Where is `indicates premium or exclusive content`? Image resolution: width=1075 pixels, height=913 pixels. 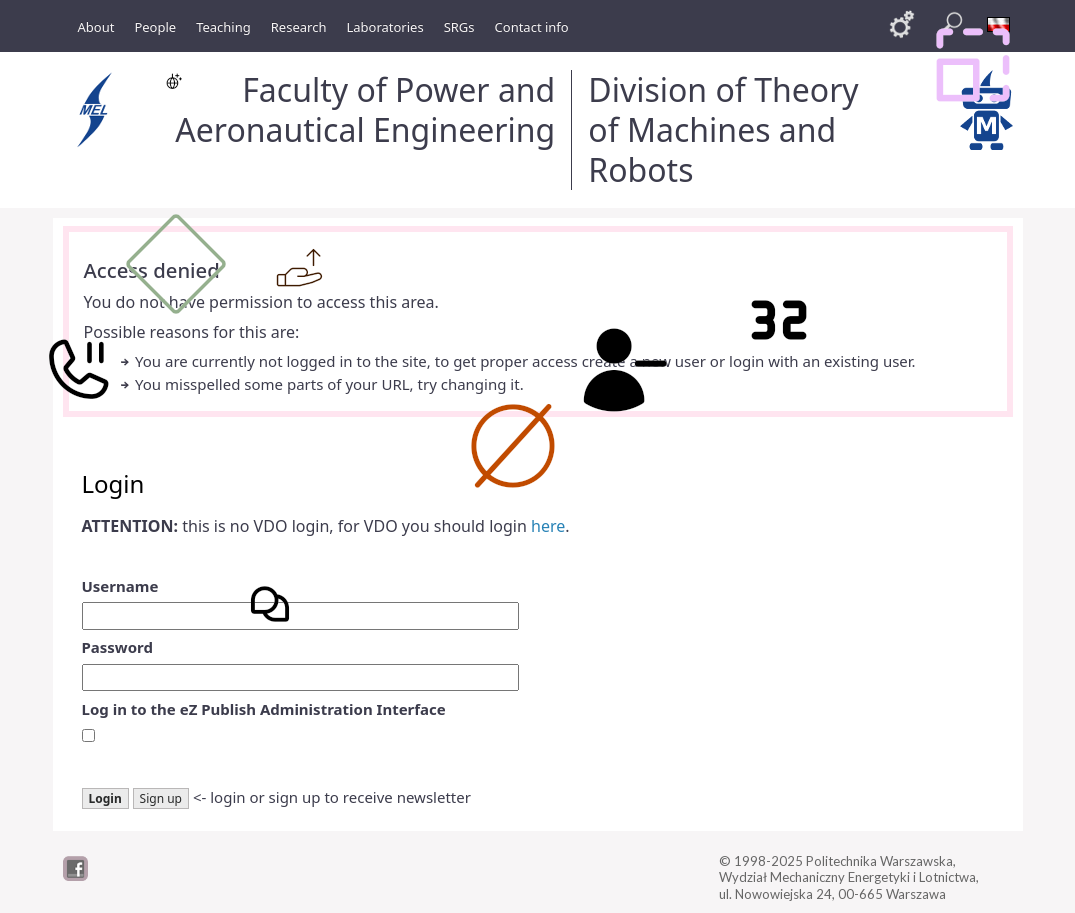
indicates premium or exclusive content is located at coordinates (176, 264).